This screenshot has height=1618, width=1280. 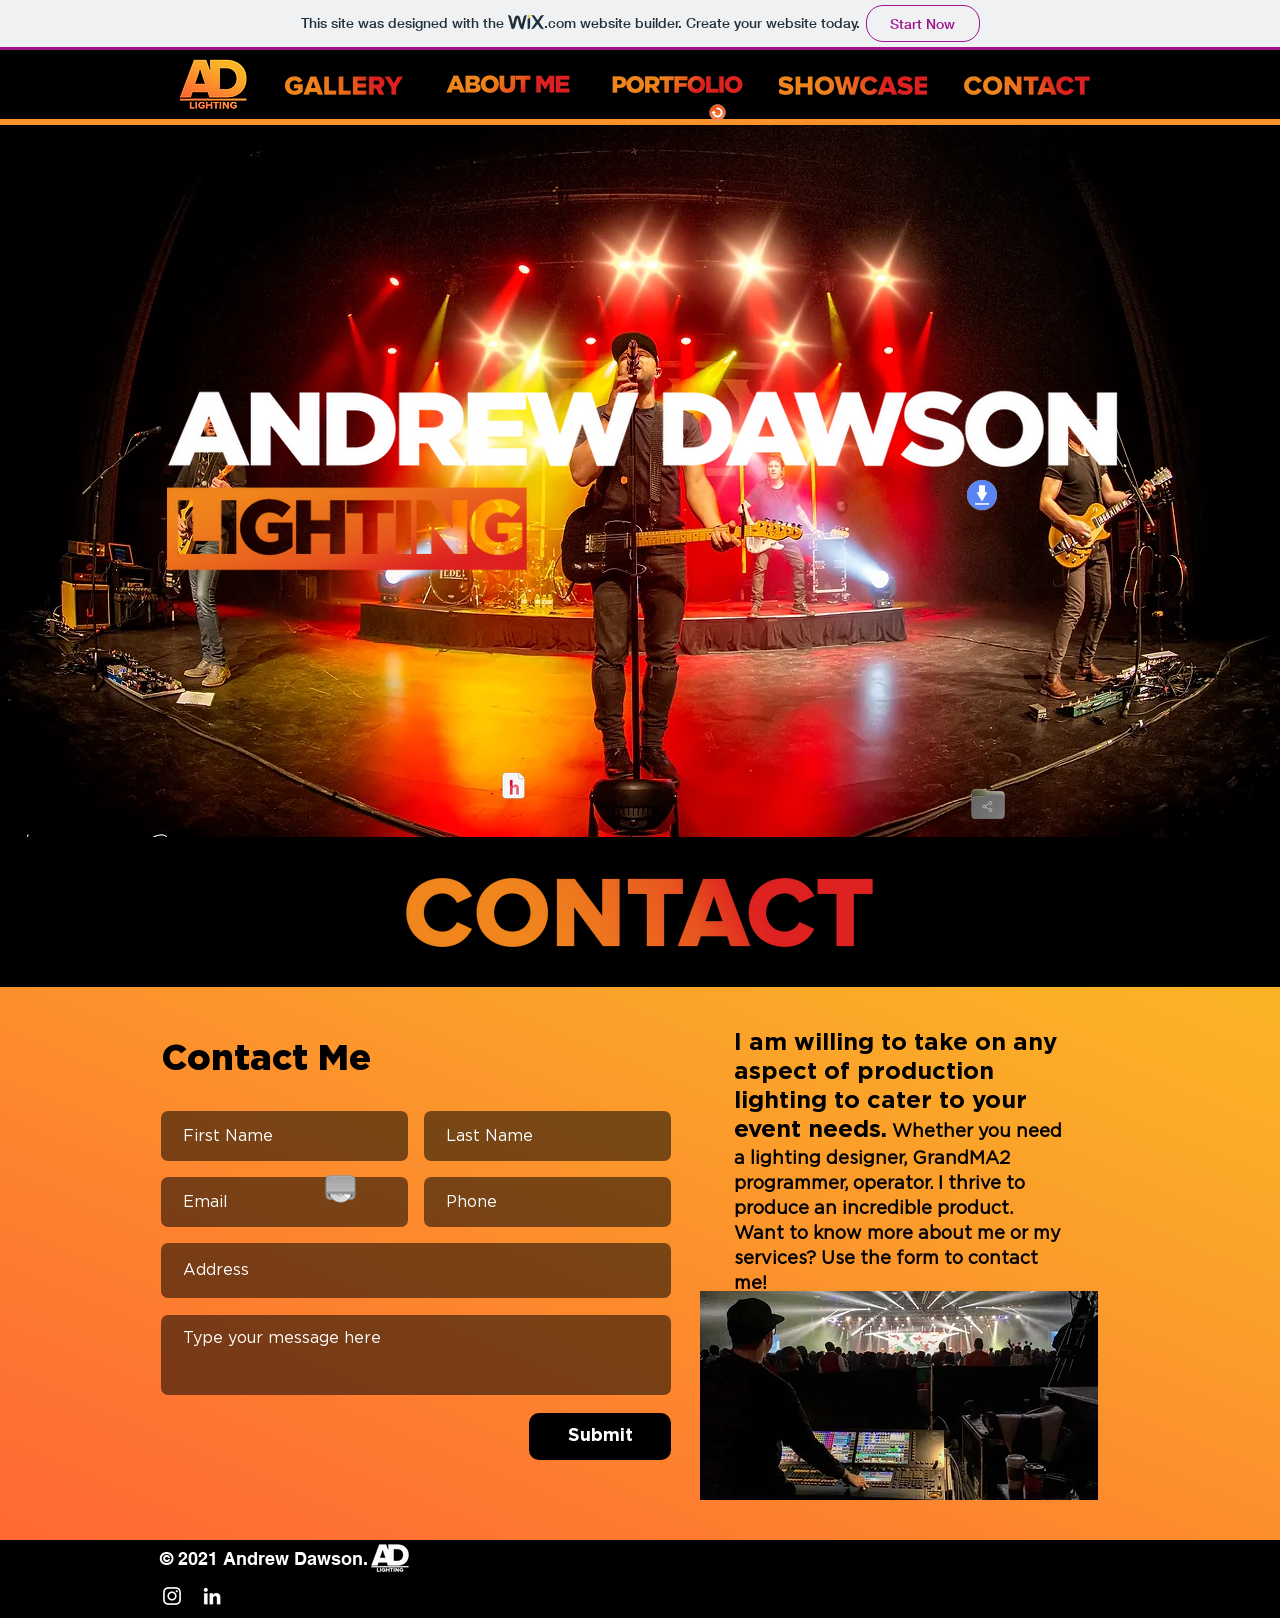 What do you see at coordinates (982, 495) in the screenshot?
I see `access your downloads folder` at bounding box center [982, 495].